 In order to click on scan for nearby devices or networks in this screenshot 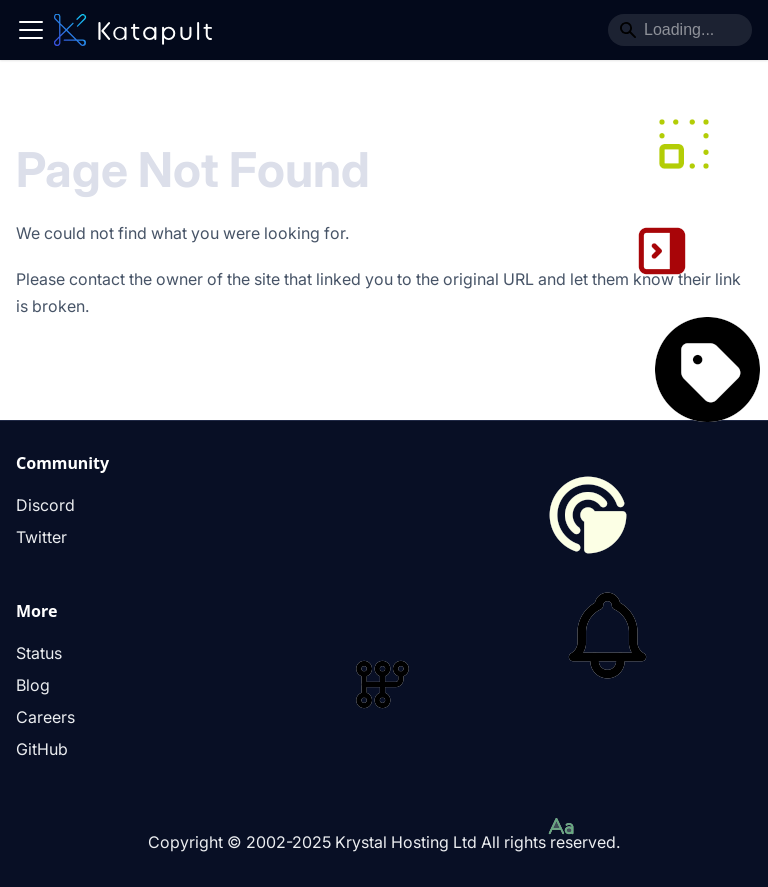, I will do `click(588, 515)`.